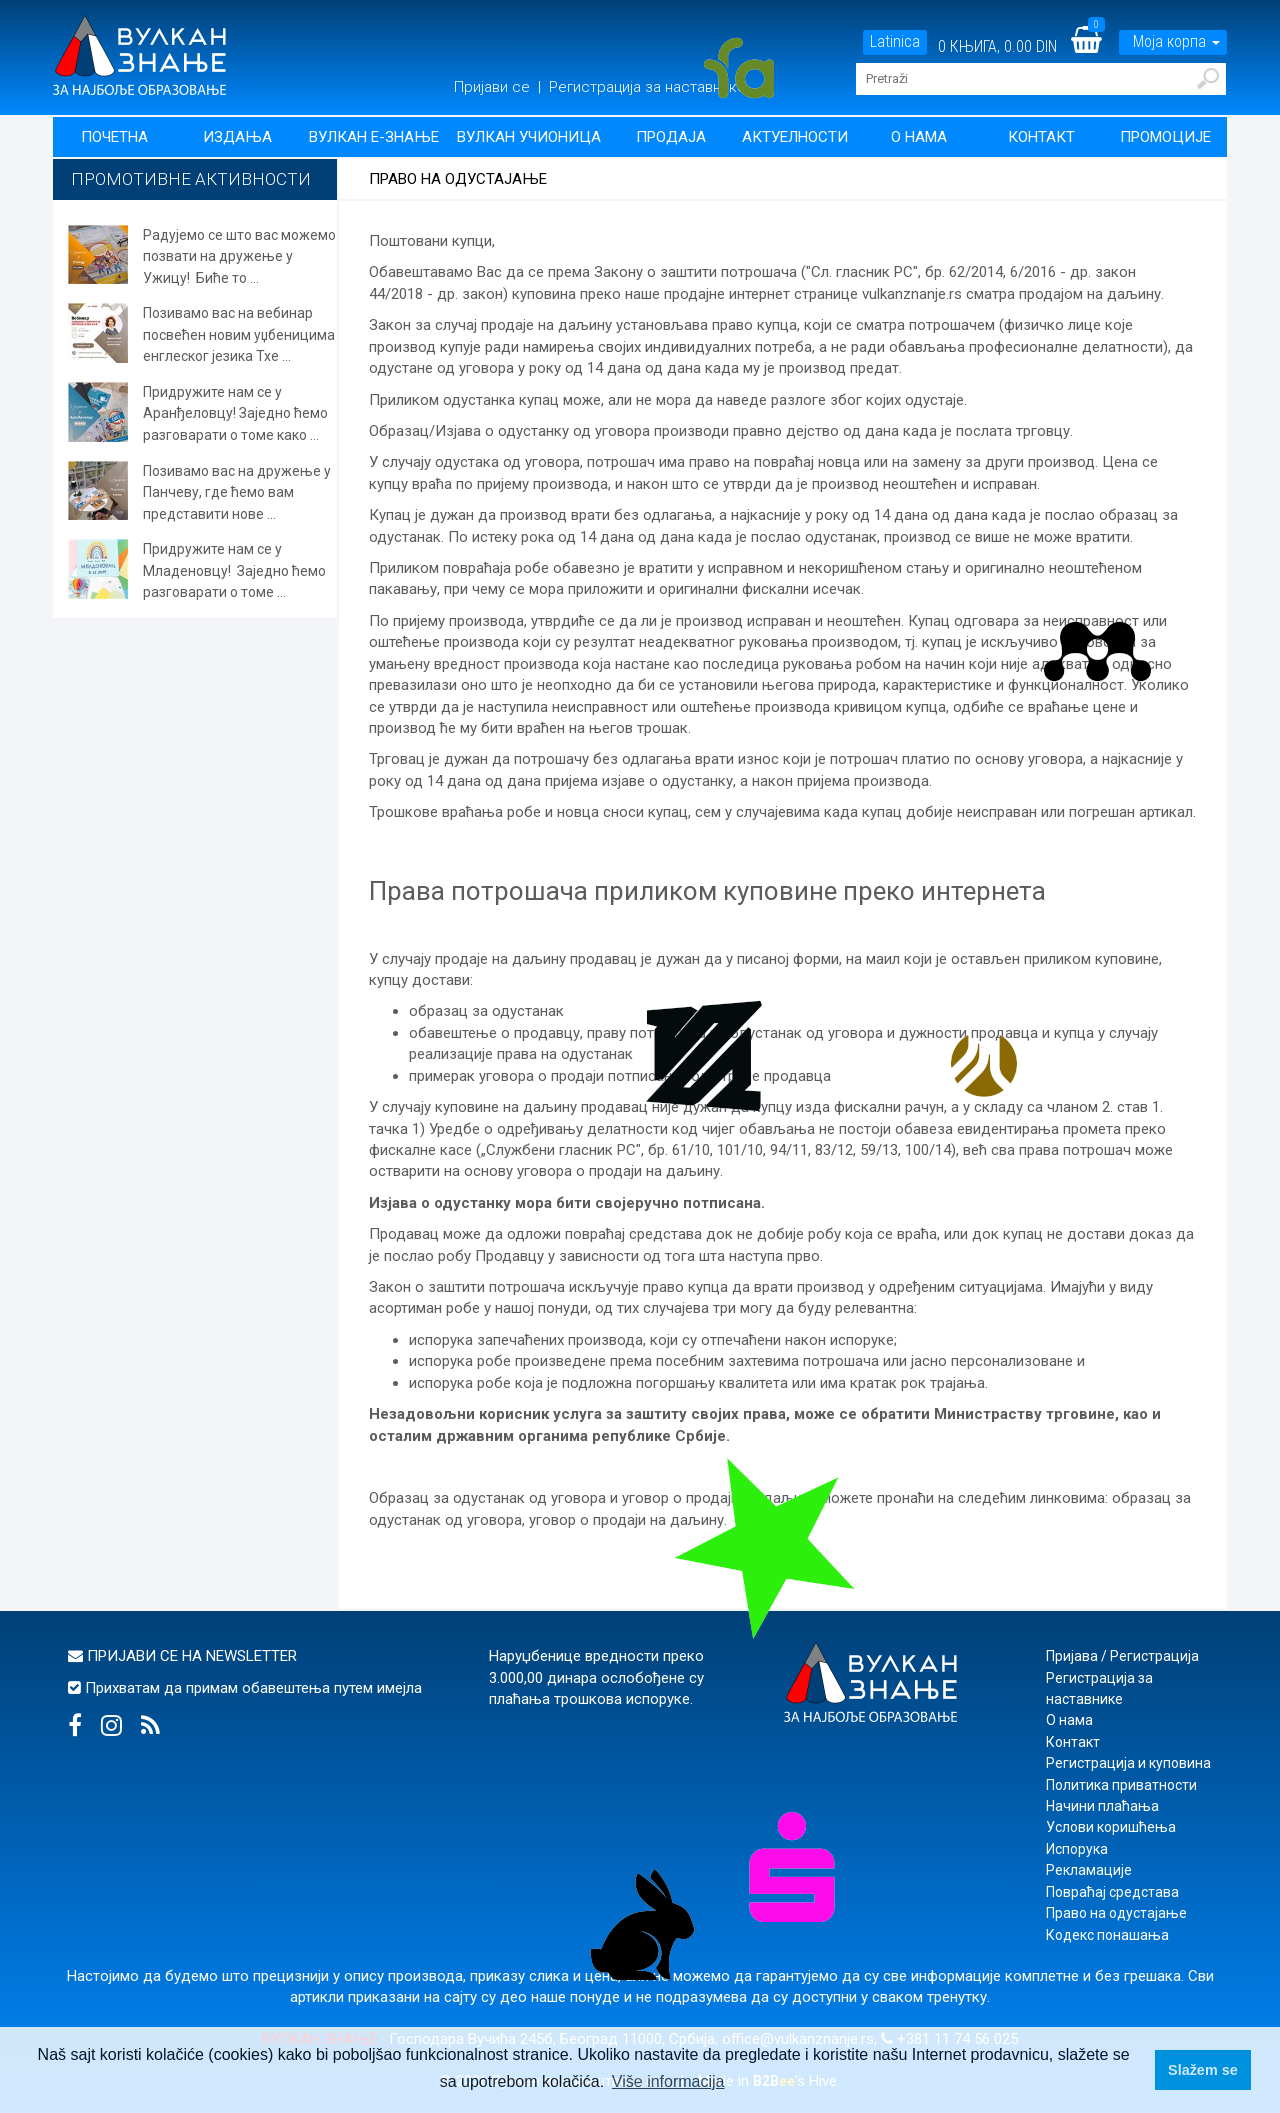 Image resolution: width=1280 pixels, height=2113 pixels. Describe the element at coordinates (1097, 651) in the screenshot. I see `open Mendeley reference manager` at that location.